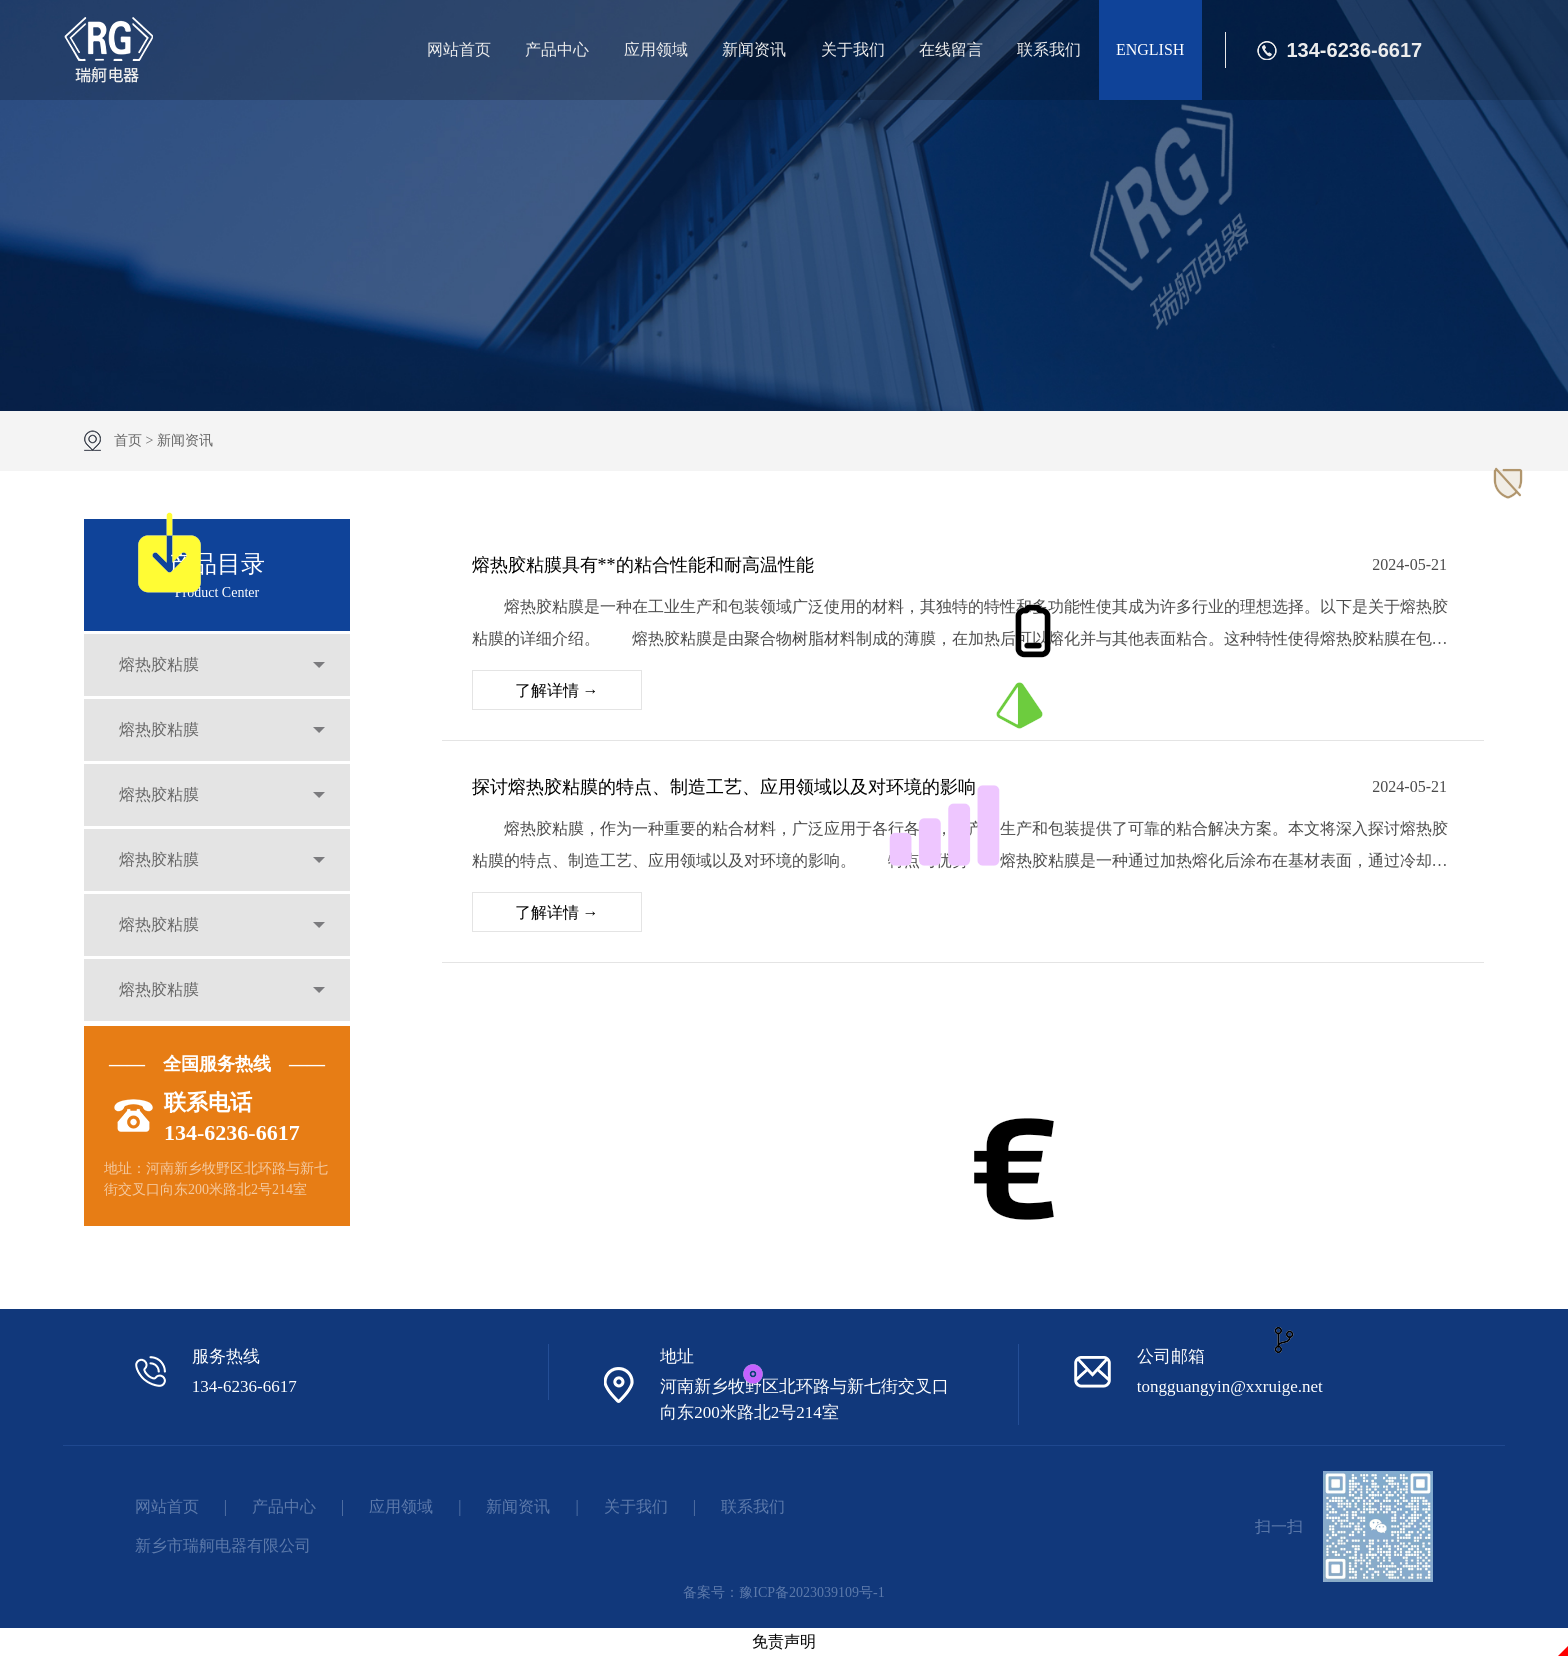 The width and height of the screenshot is (1568, 1656). Describe the element at coordinates (944, 825) in the screenshot. I see `indicates cellular signal strength` at that location.